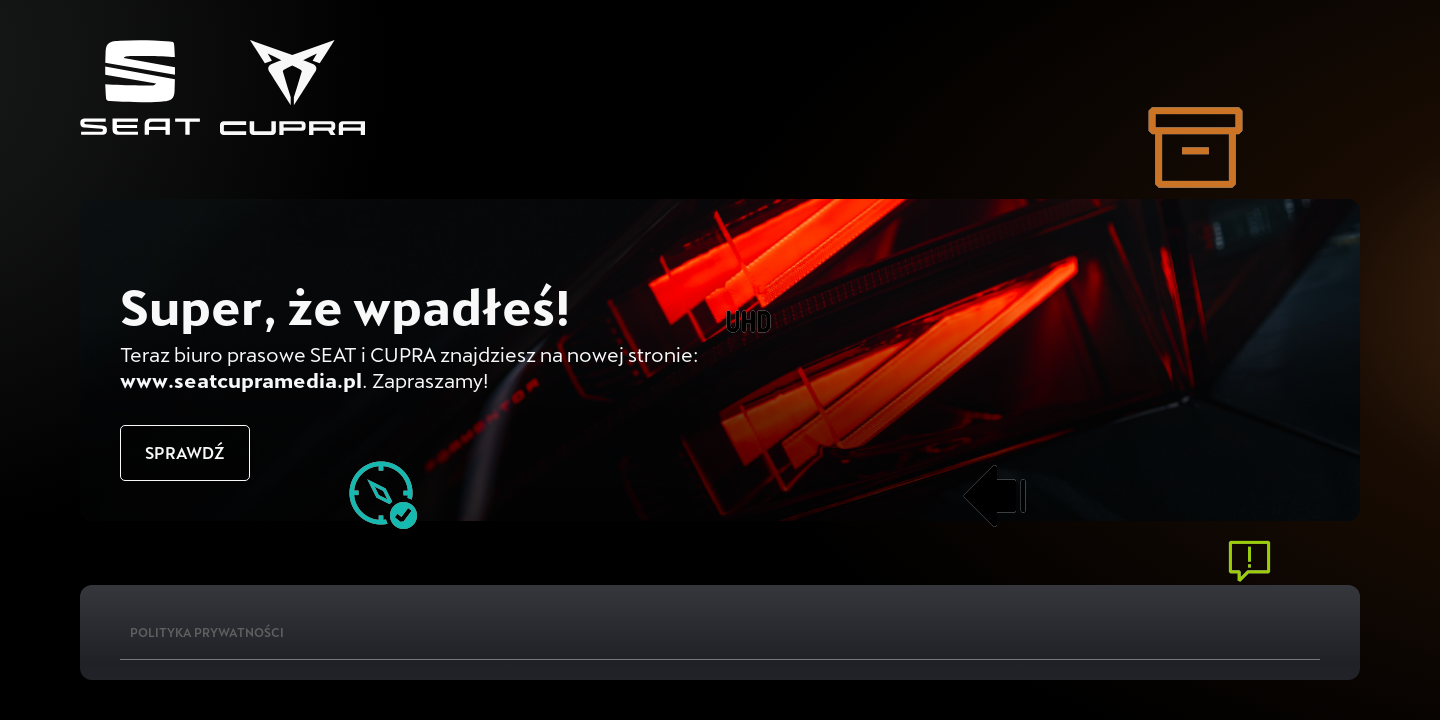  What do you see at coordinates (1195, 147) in the screenshot?
I see `archive selected items` at bounding box center [1195, 147].